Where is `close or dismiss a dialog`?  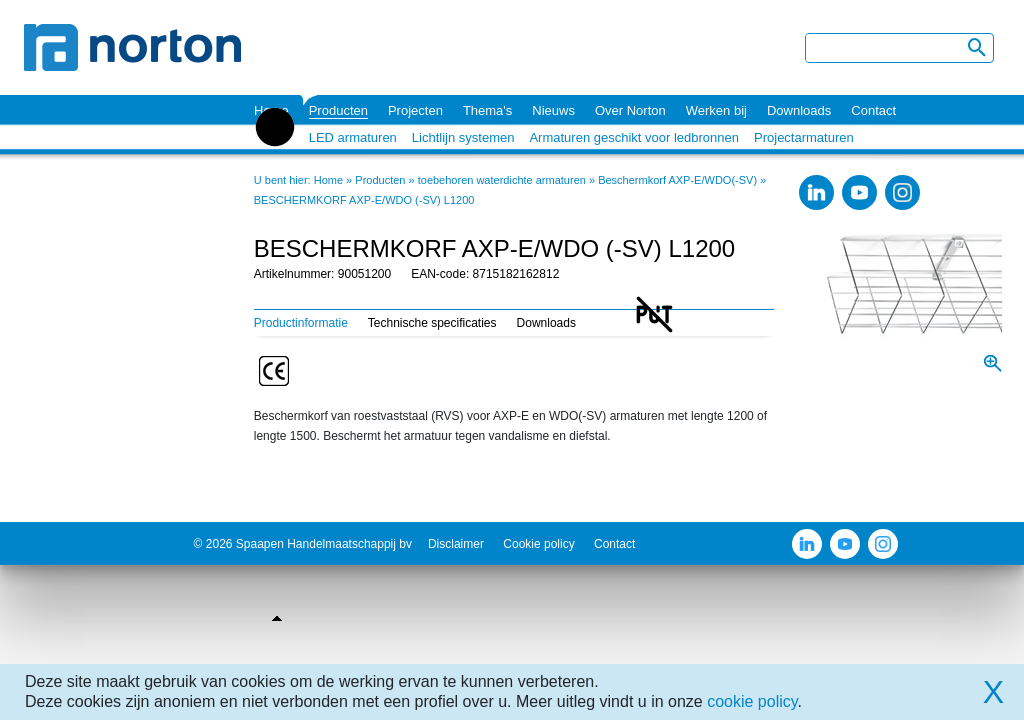 close or dismiss a dialog is located at coordinates (275, 127).